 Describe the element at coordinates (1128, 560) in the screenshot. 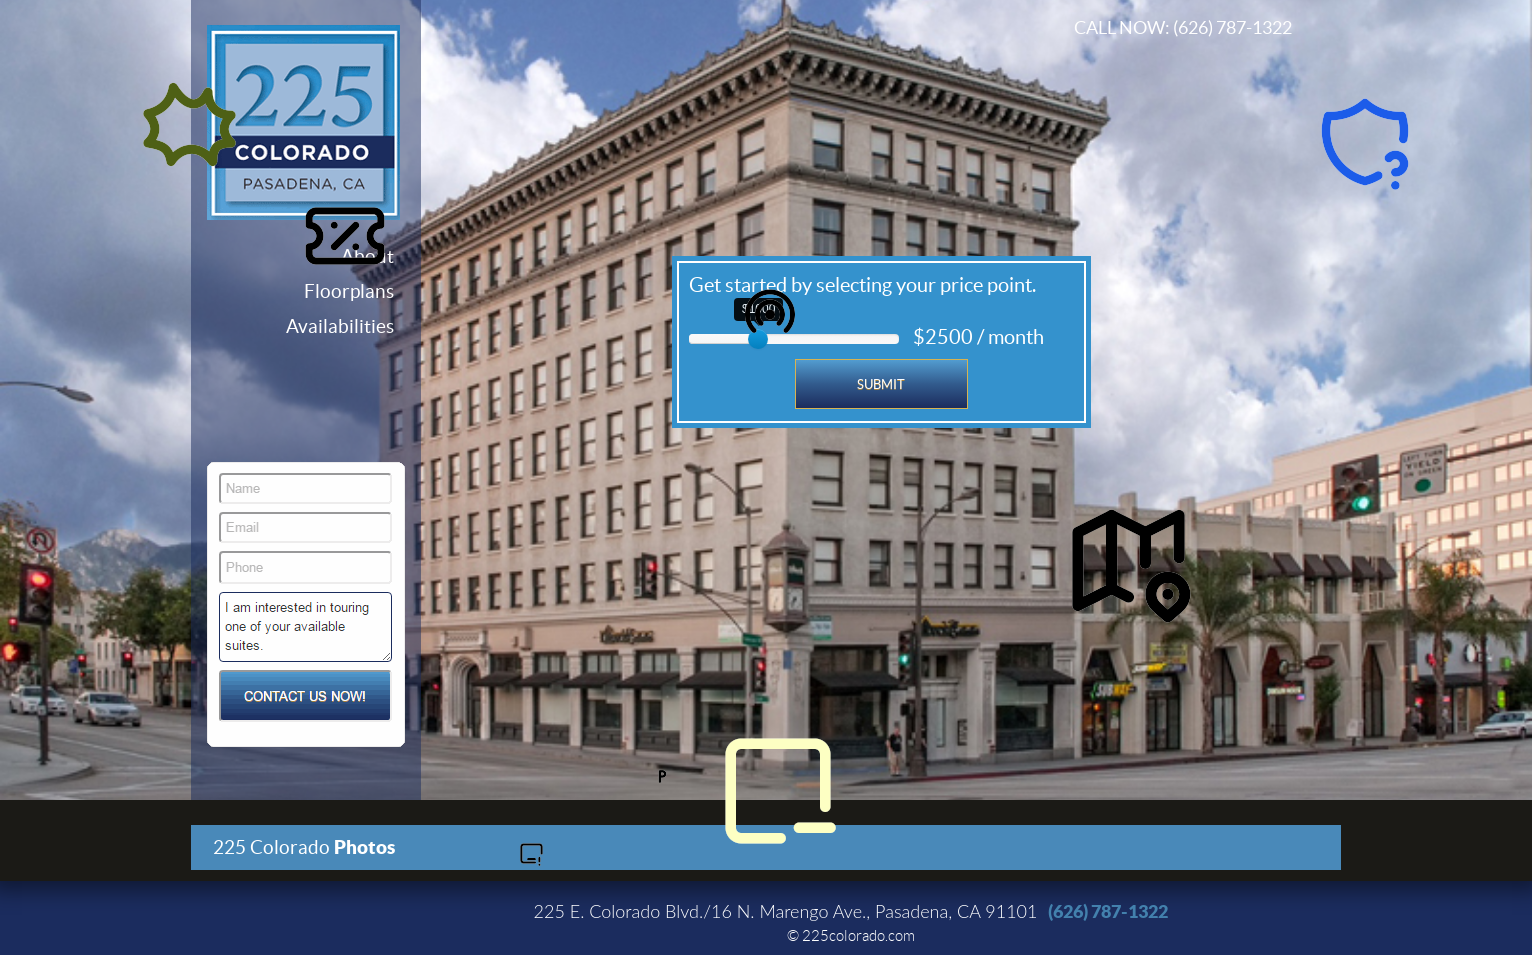

I see `view map or navigation` at that location.